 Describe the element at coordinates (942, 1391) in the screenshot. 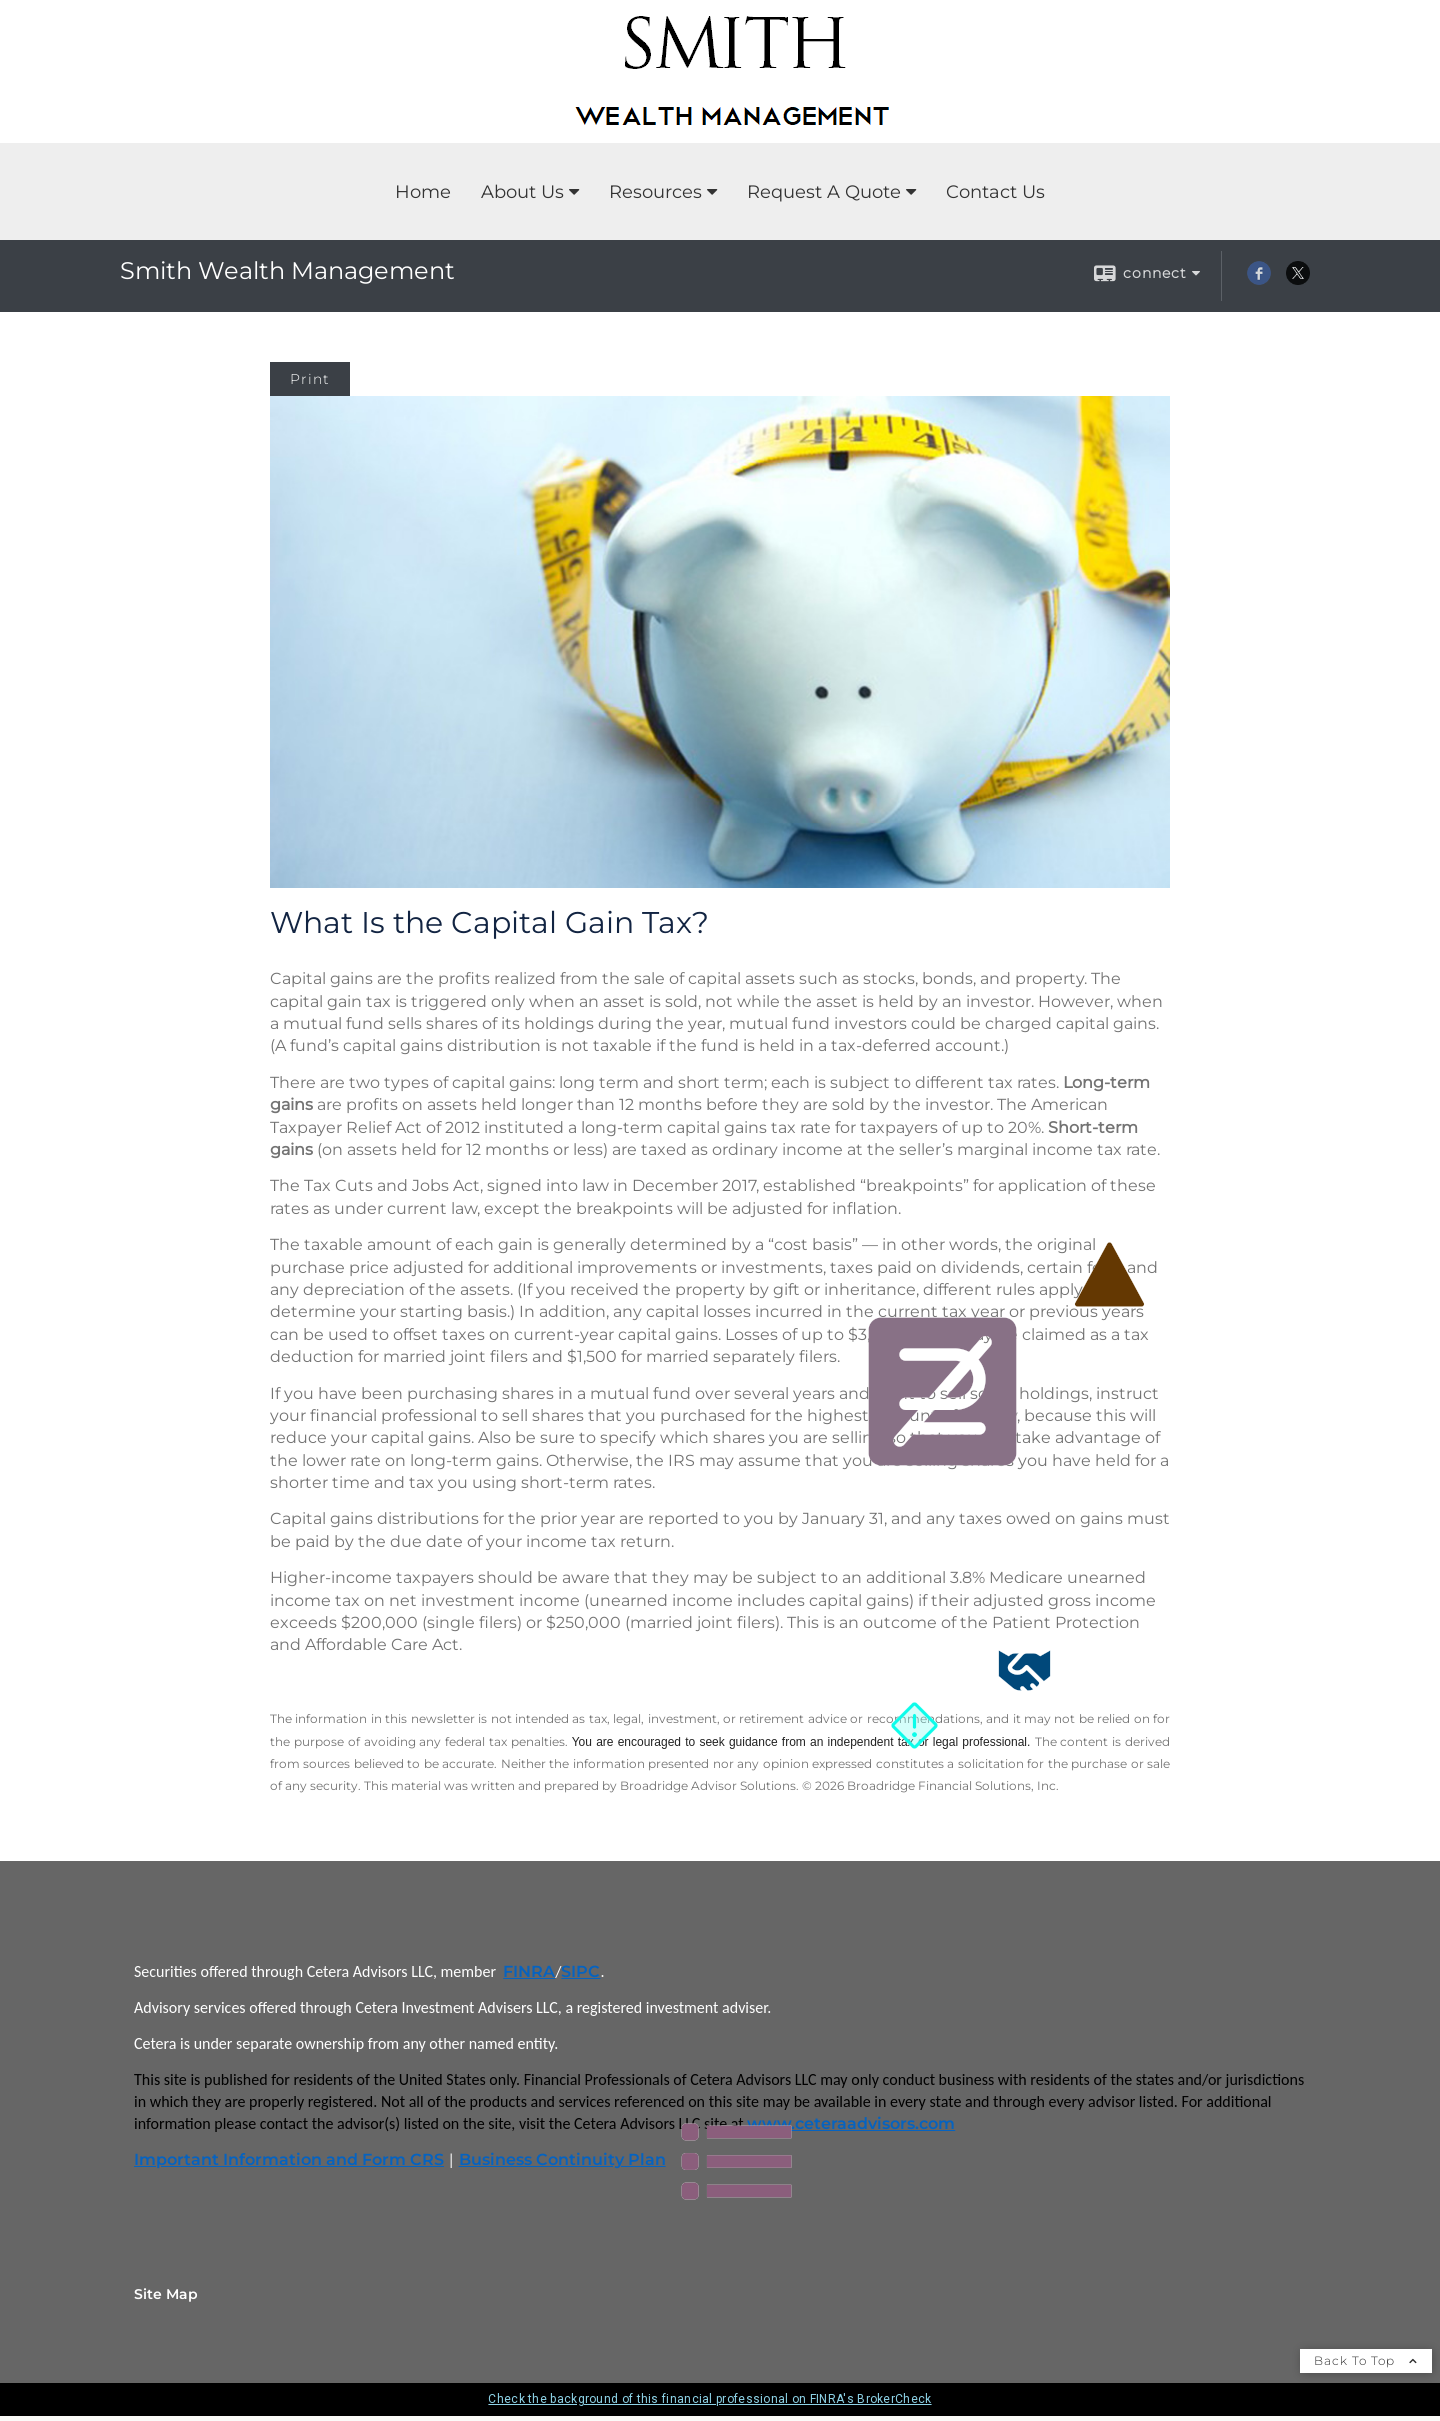

I see `indicates set is not a superset of another set` at that location.